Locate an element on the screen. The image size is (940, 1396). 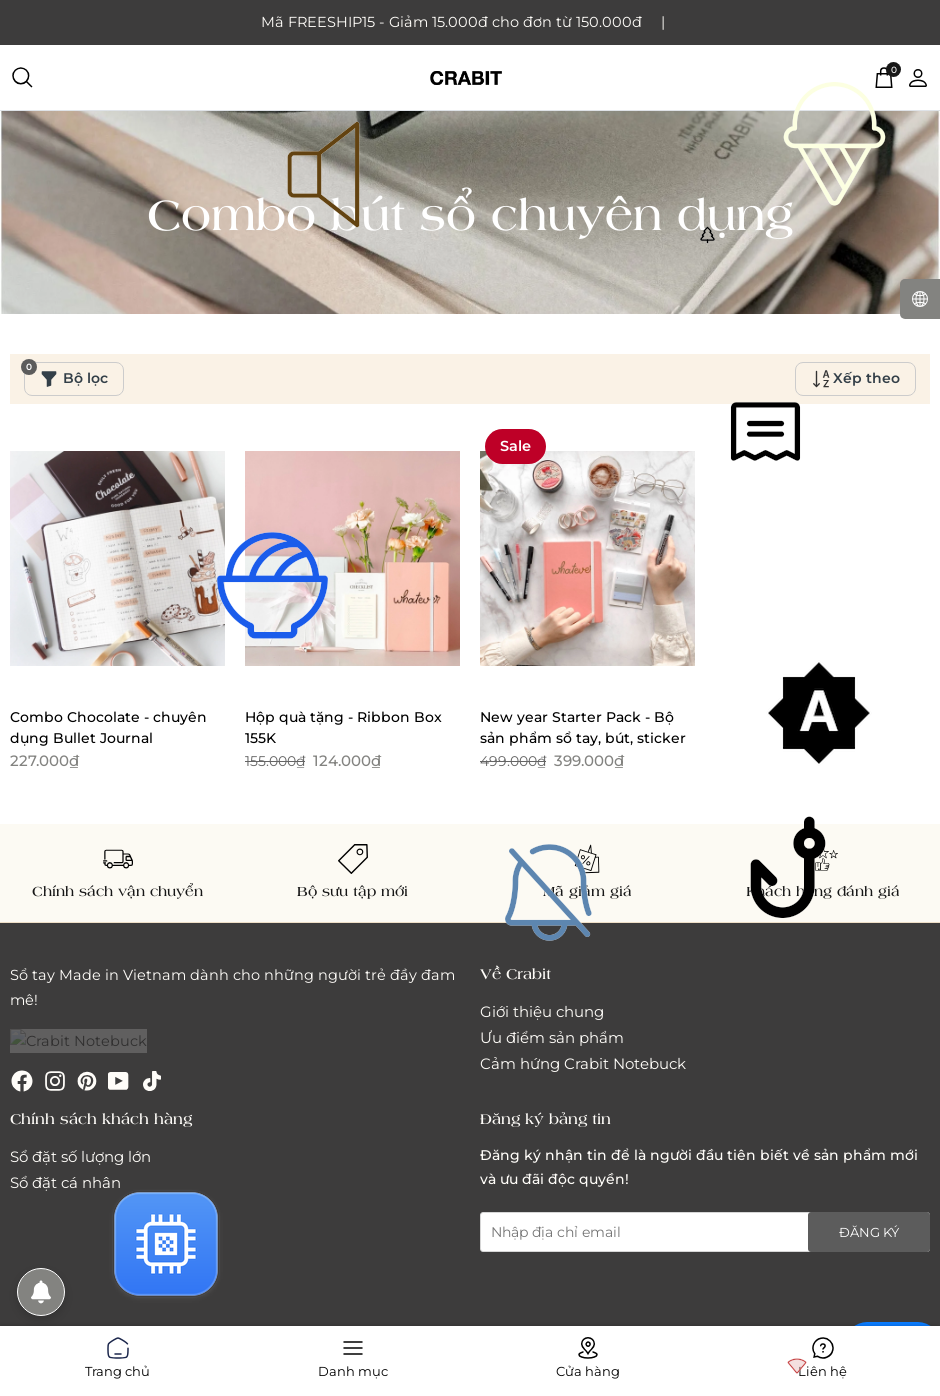
speaker with no audio output is located at coordinates (344, 174).